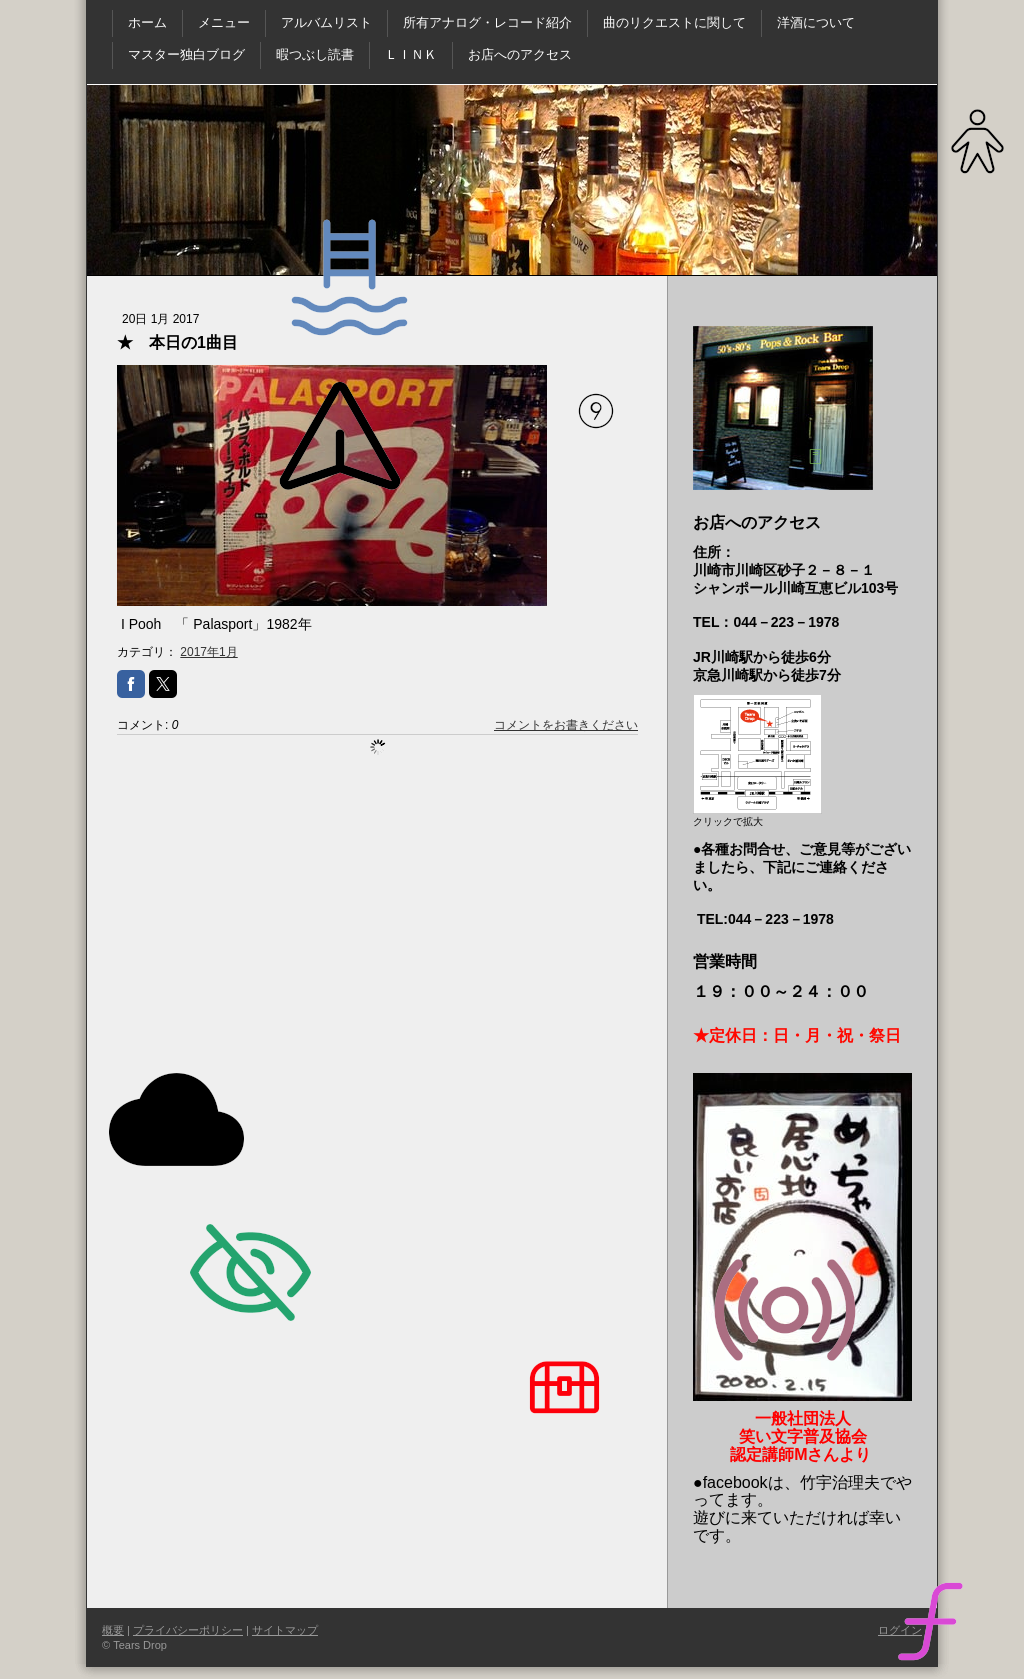 This screenshot has width=1024, height=1679. I want to click on view your profile, so click(977, 142).